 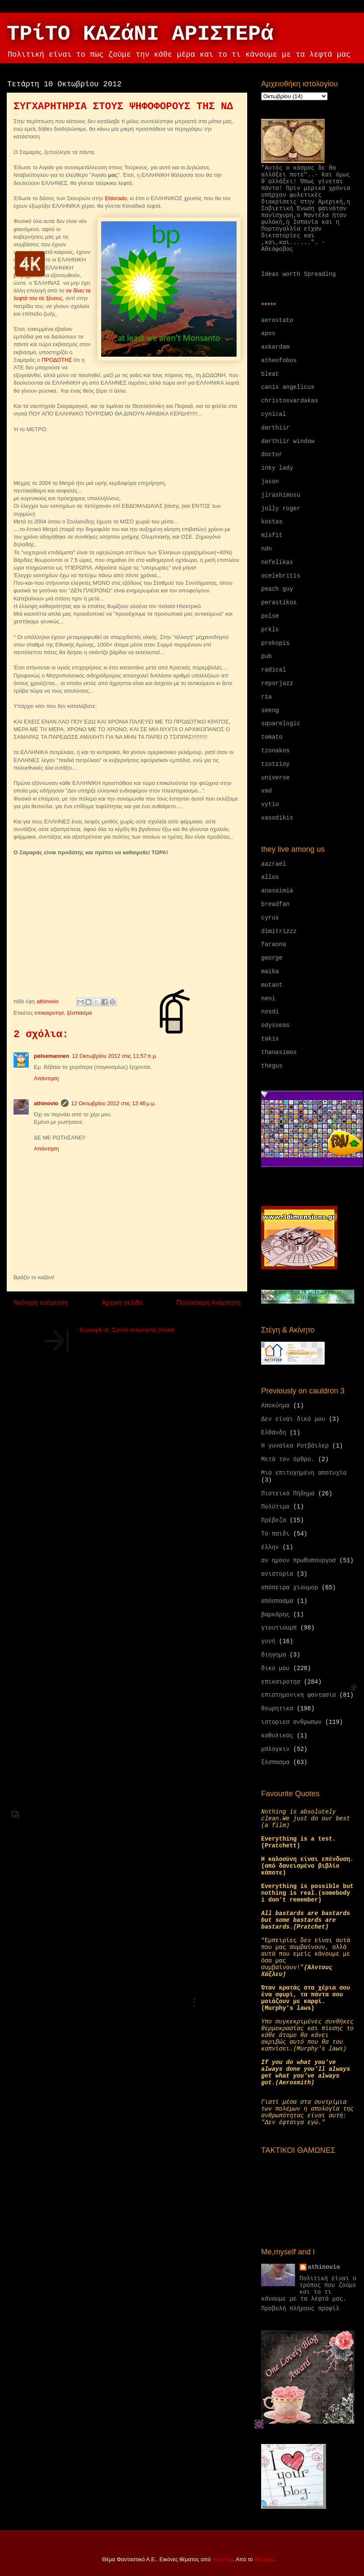 I want to click on access tips or helpful suggestions, so click(x=354, y=1687).